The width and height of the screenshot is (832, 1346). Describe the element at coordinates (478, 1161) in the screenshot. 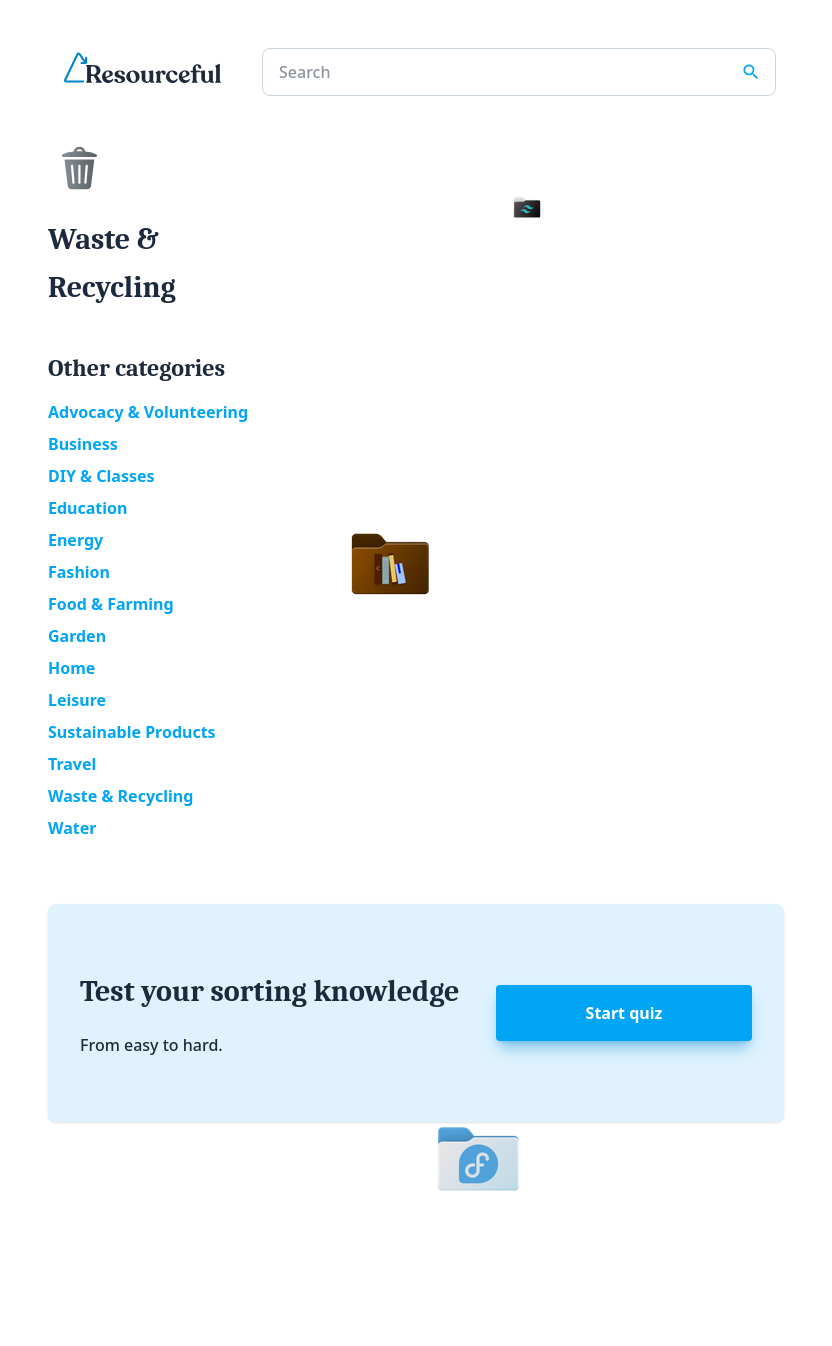

I see `folder containing fedora linux system files` at that location.